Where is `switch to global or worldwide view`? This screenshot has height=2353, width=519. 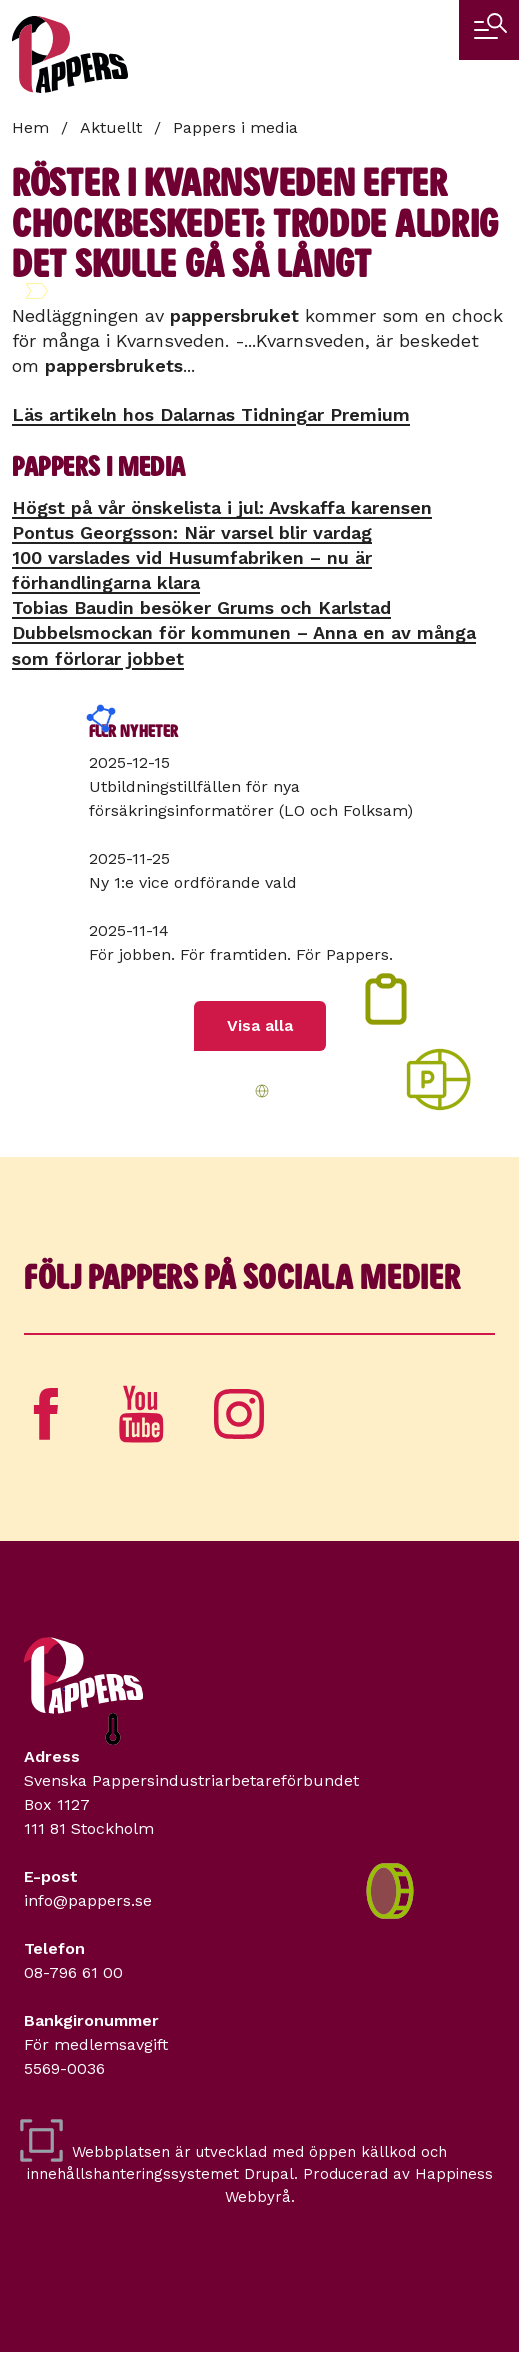
switch to global or worldwide view is located at coordinates (262, 1091).